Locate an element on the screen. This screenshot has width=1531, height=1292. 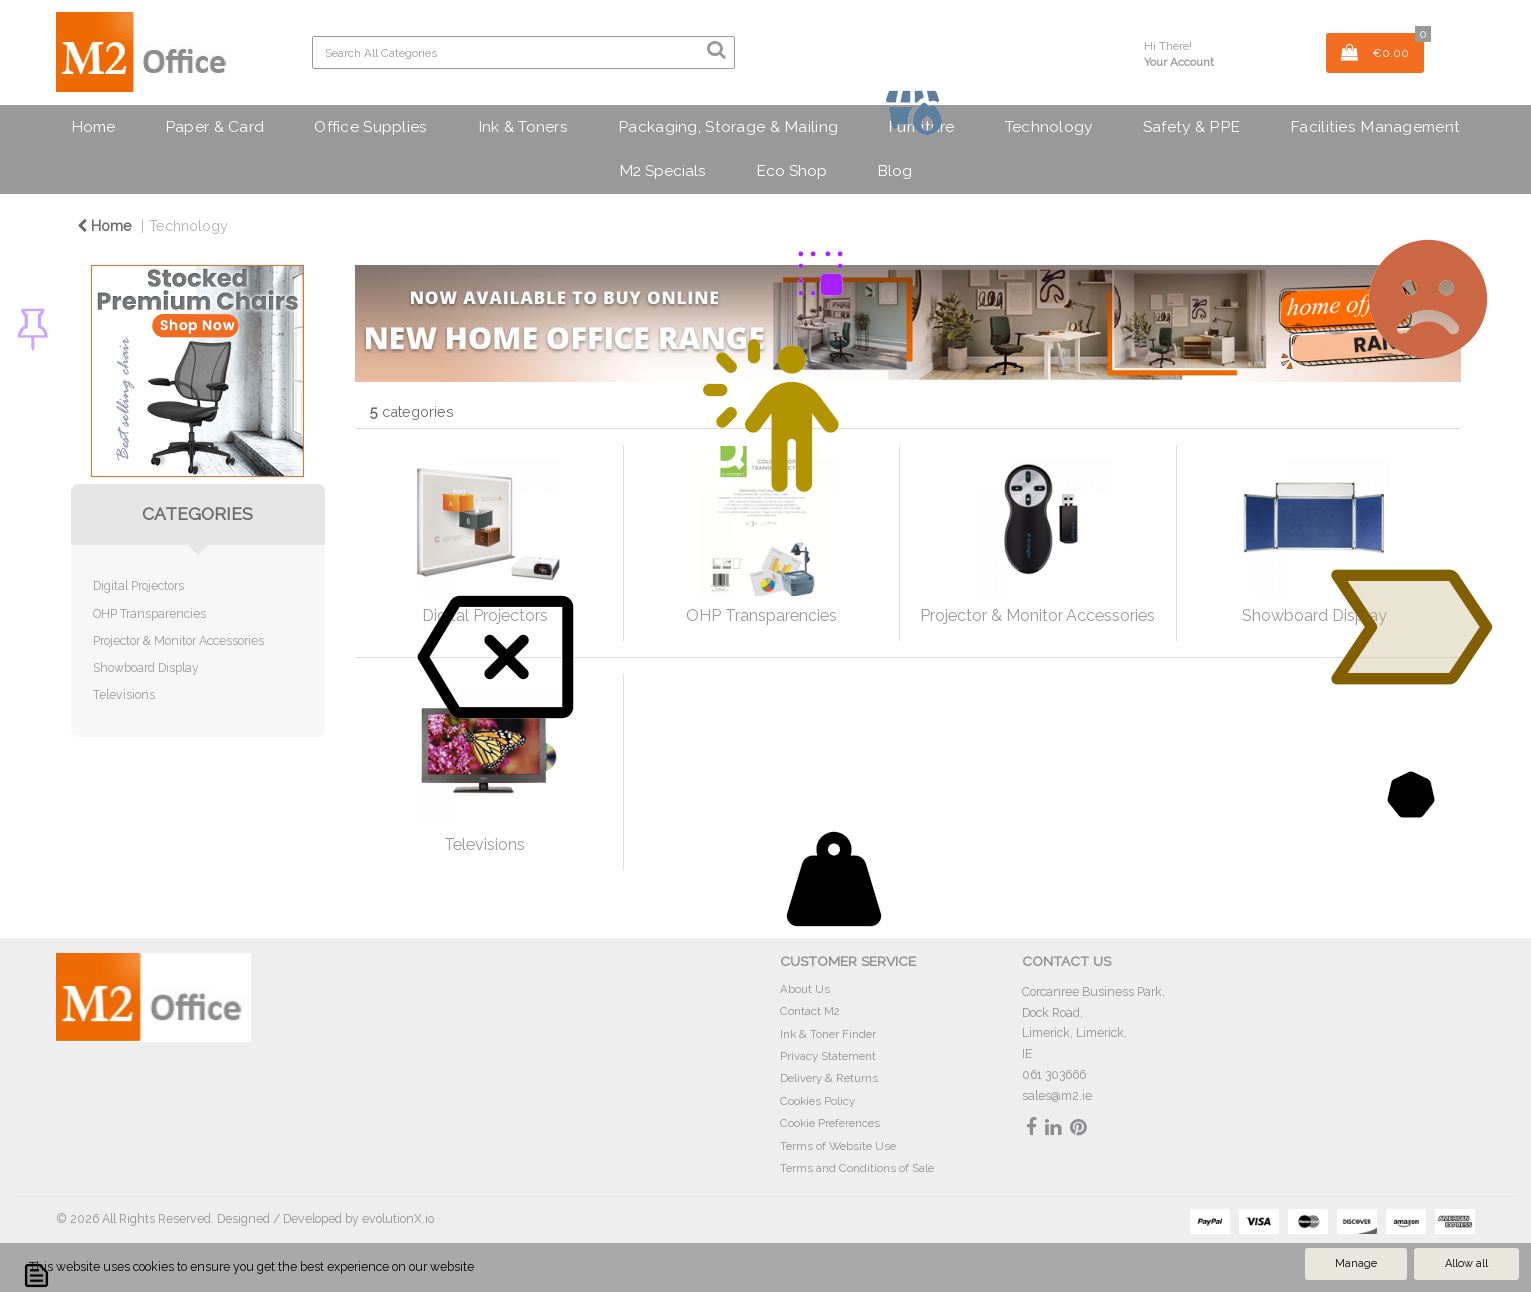
pin item to keep it visible is located at coordinates (34, 328).